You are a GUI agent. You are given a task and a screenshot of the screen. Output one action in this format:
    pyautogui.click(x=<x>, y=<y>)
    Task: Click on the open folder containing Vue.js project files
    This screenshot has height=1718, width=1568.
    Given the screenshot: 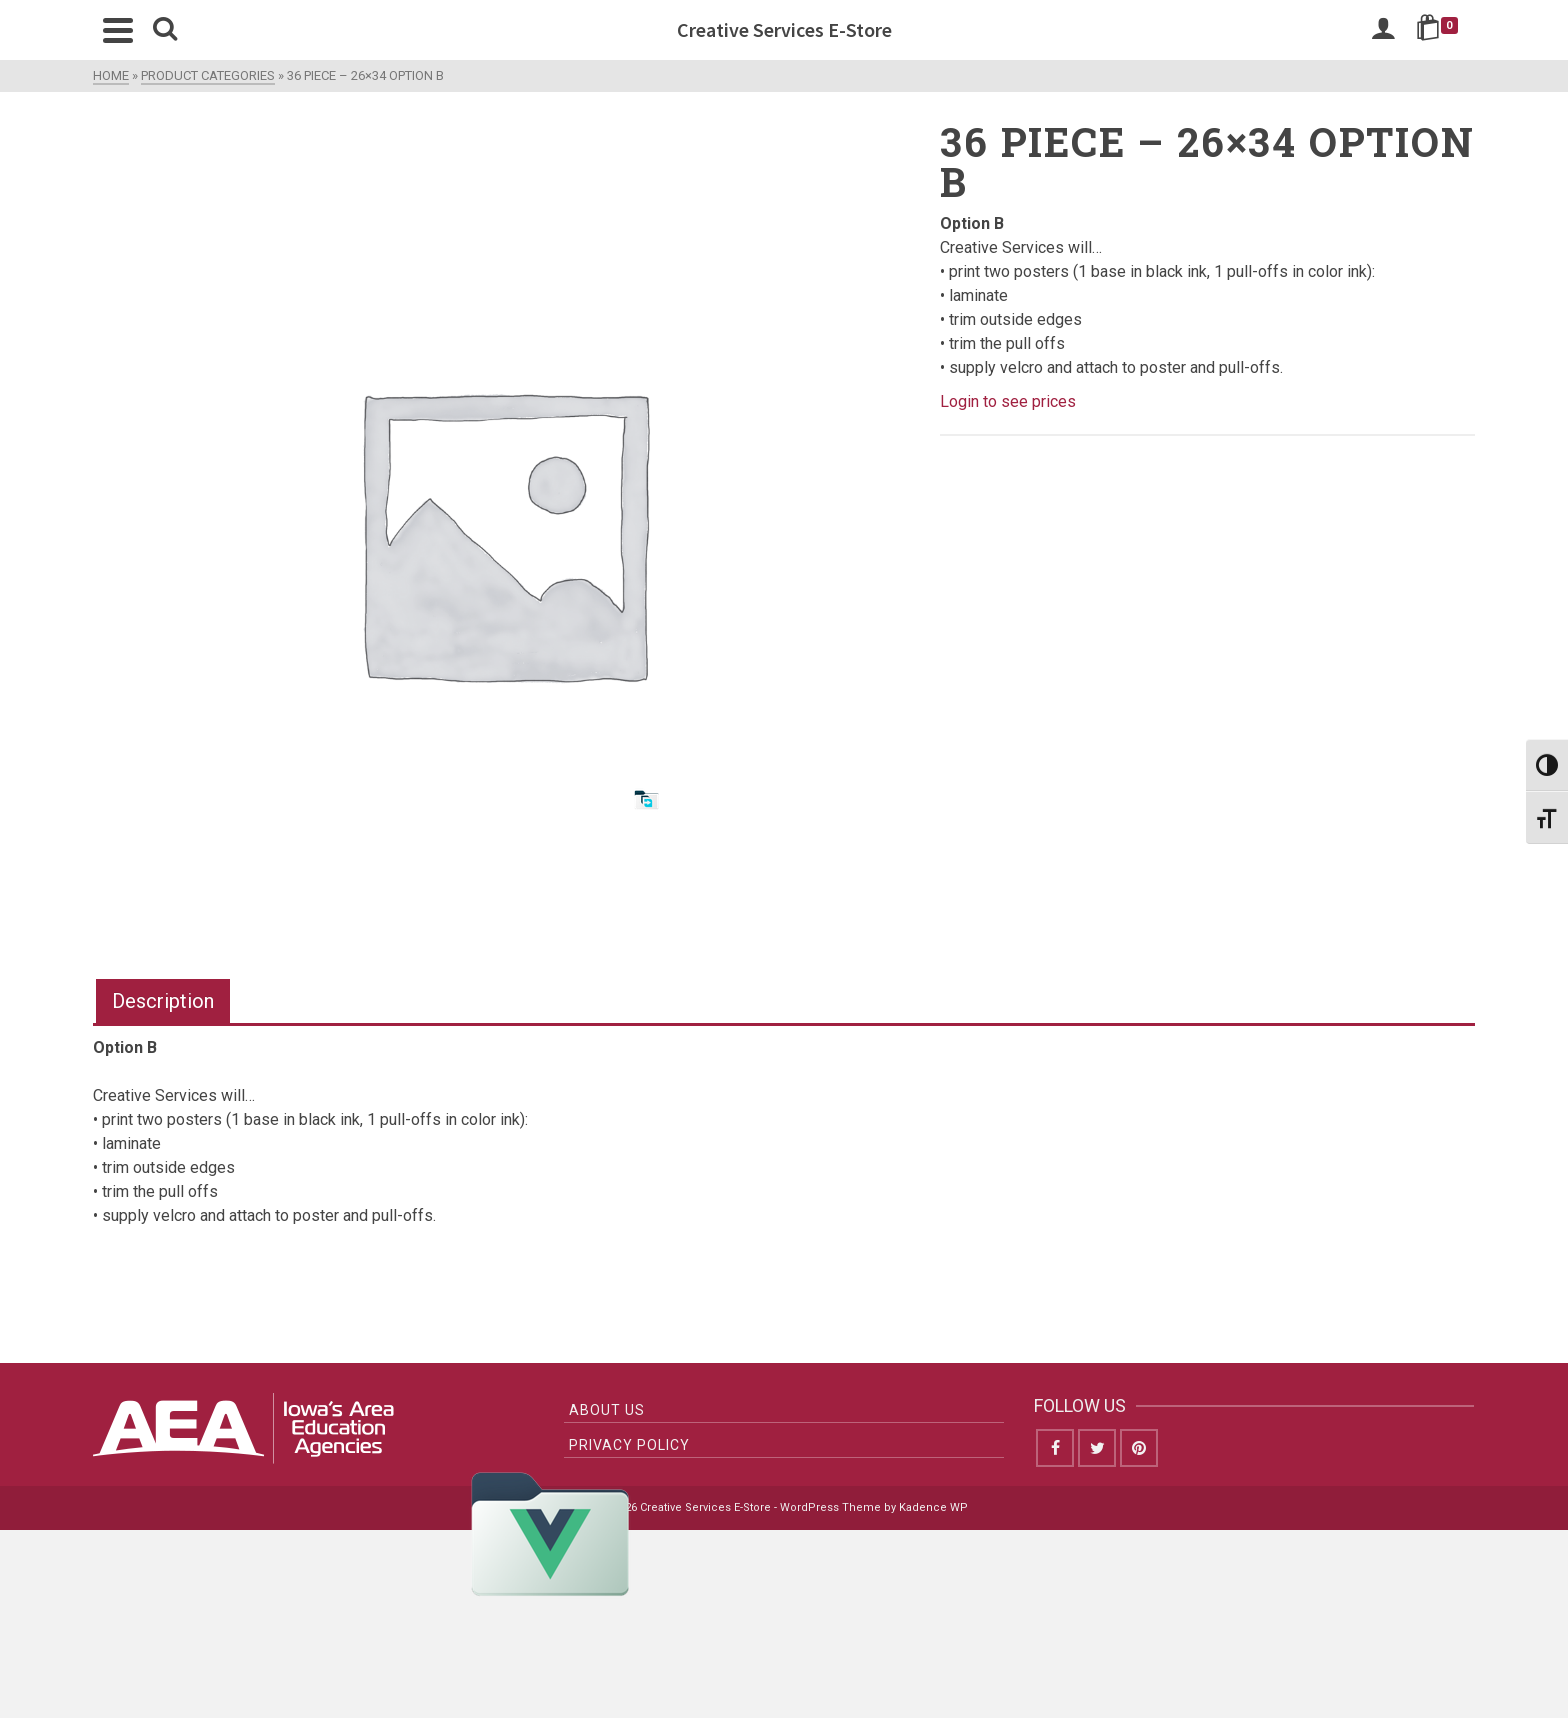 What is the action you would take?
    pyautogui.click(x=549, y=1538)
    